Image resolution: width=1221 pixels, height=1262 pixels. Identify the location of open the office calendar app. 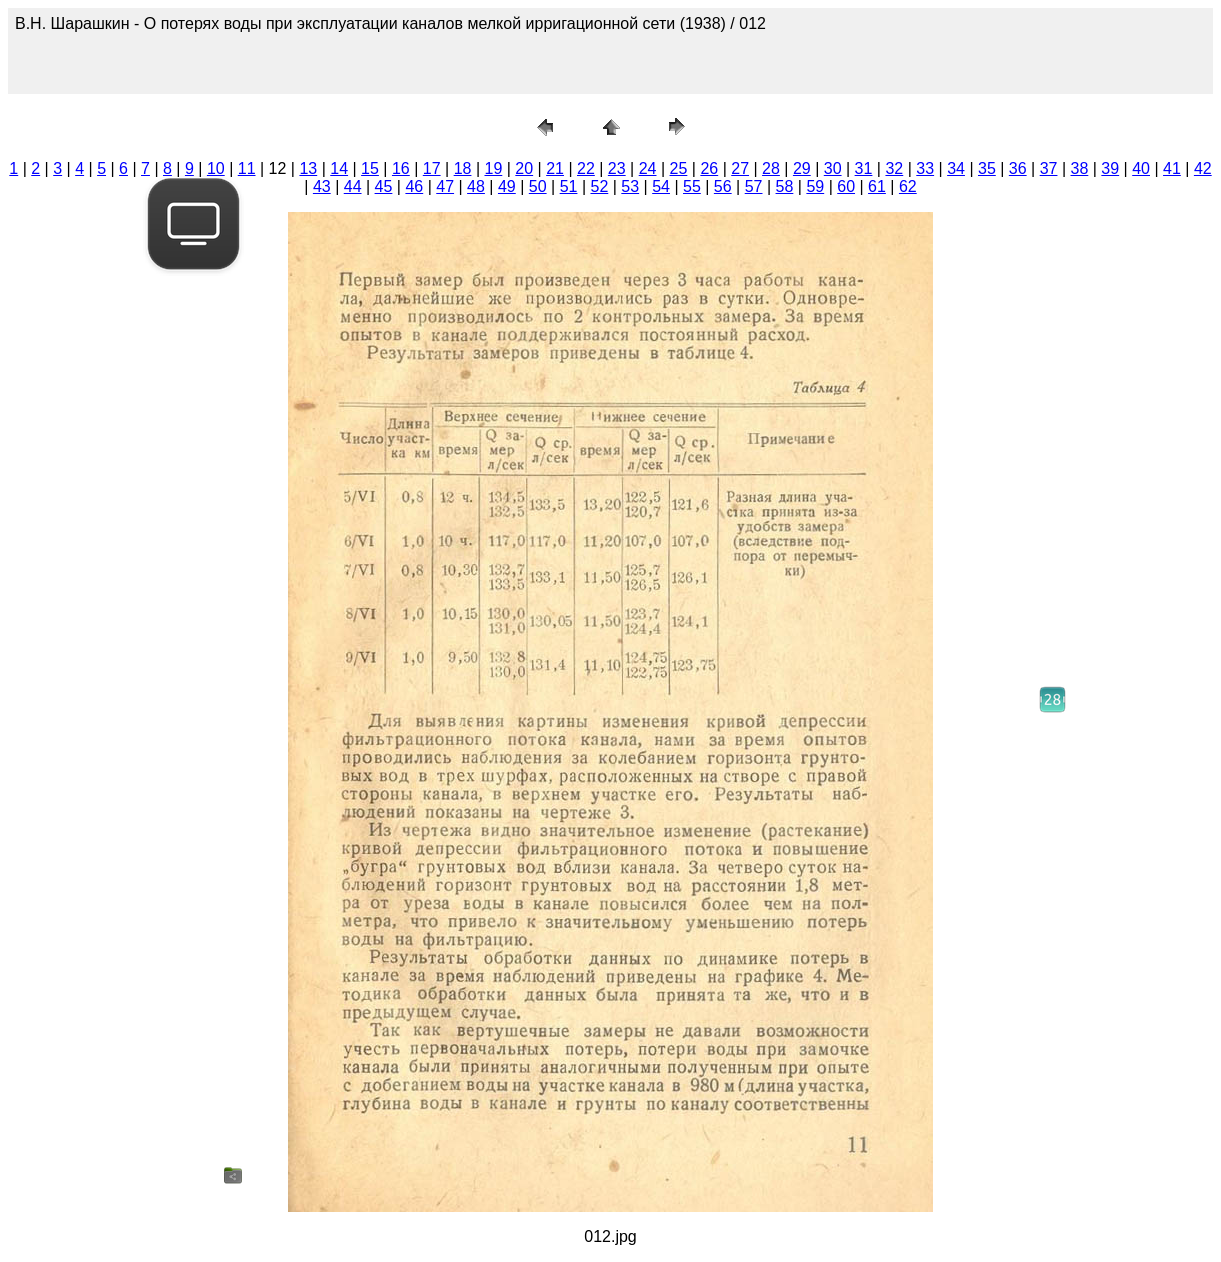
(1052, 699).